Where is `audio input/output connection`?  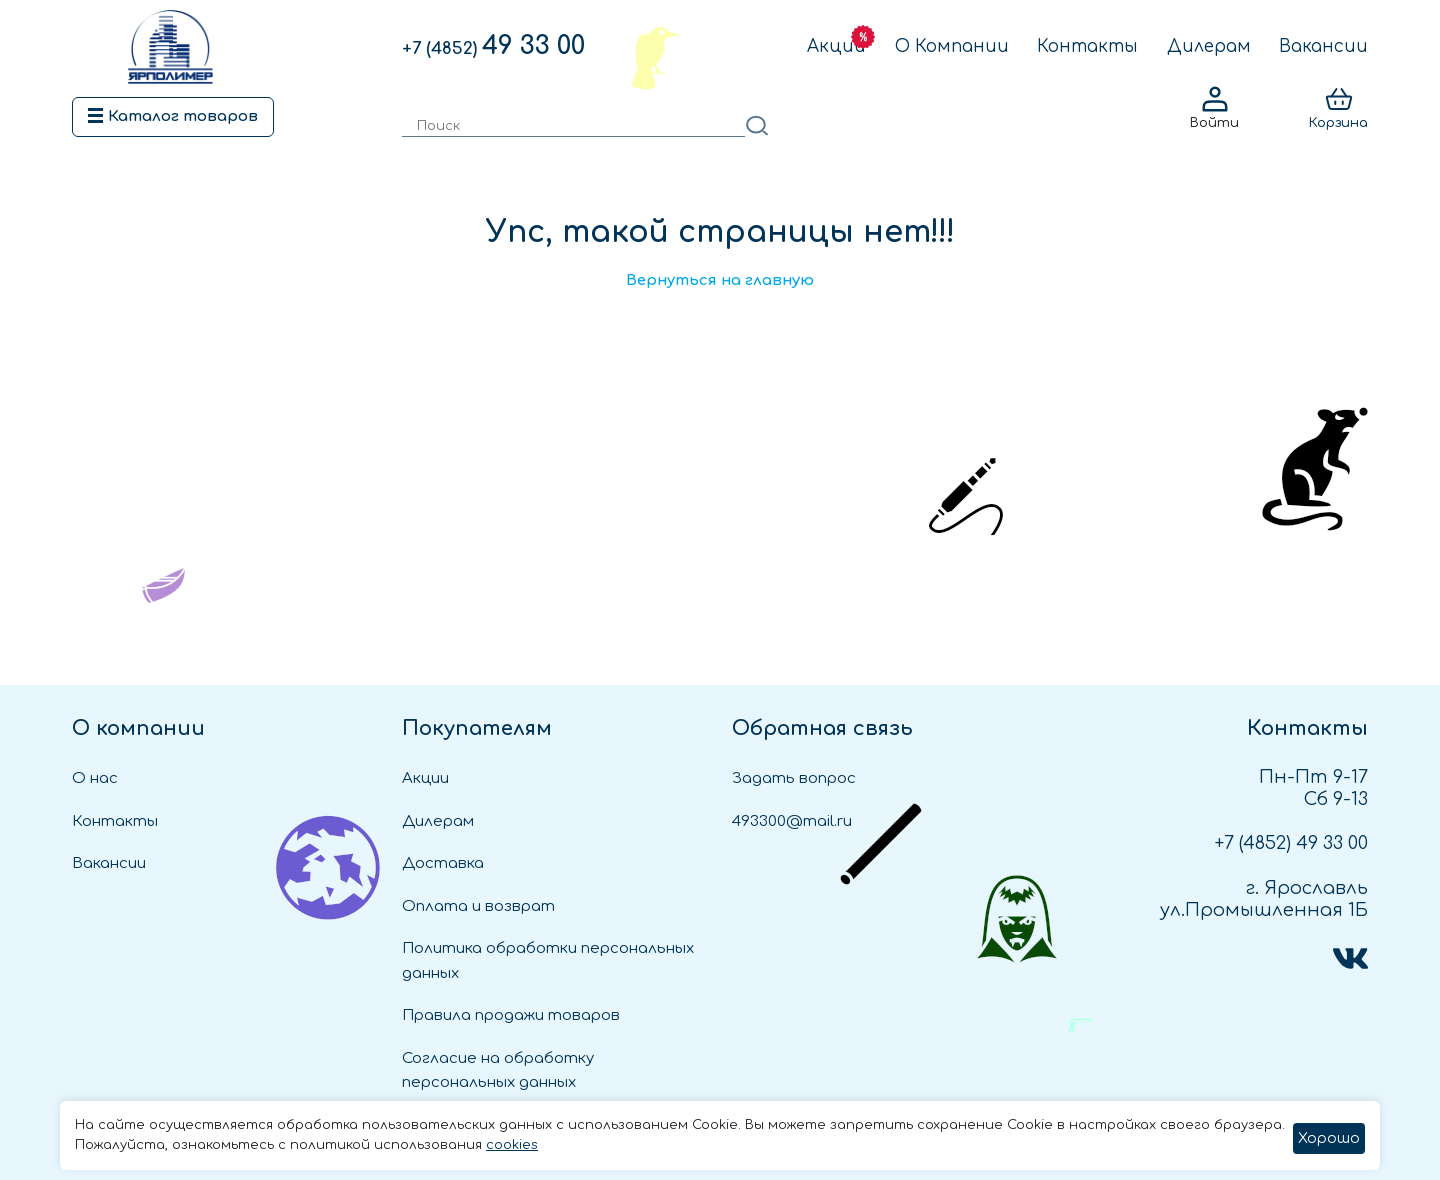 audio input/output connection is located at coordinates (966, 496).